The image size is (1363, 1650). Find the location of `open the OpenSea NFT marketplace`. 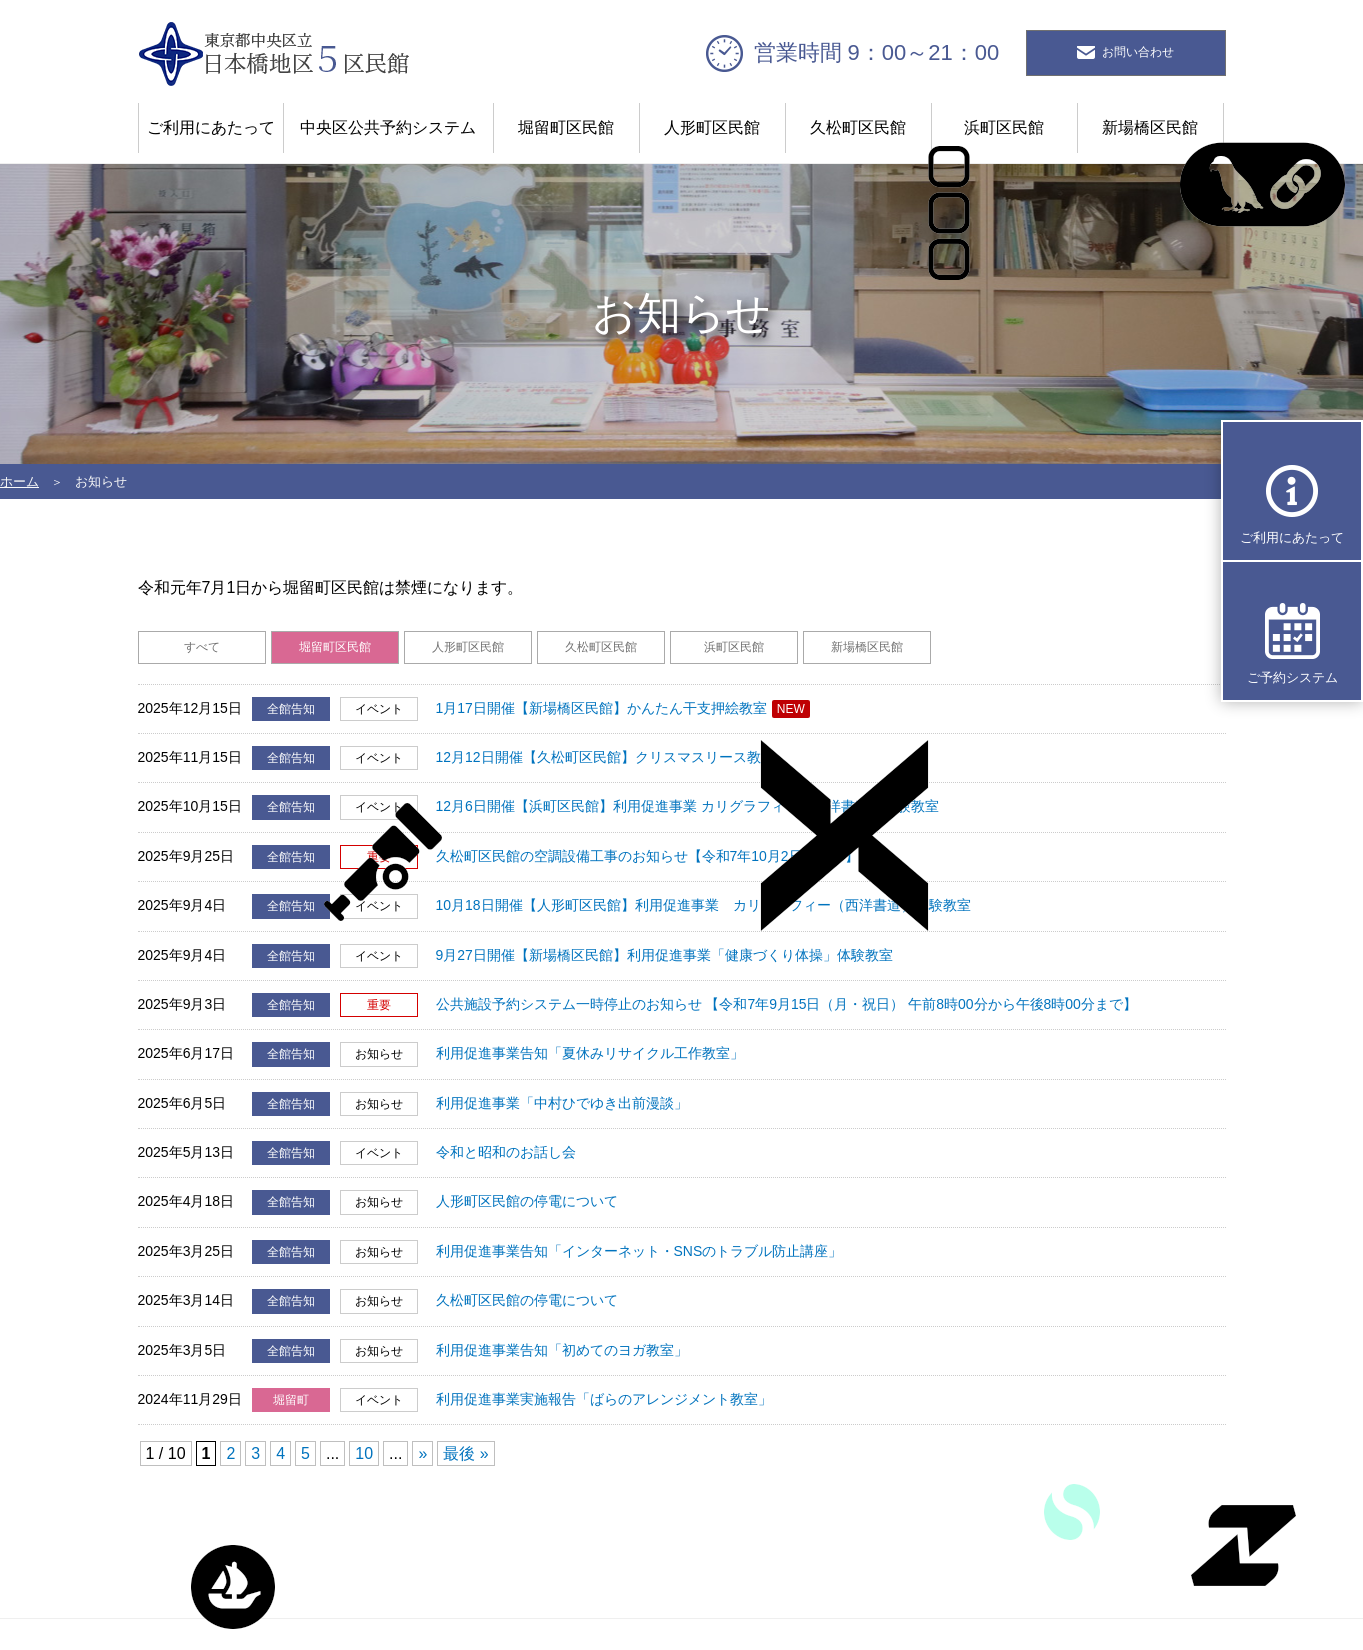

open the OpenSea NFT marketplace is located at coordinates (233, 1587).